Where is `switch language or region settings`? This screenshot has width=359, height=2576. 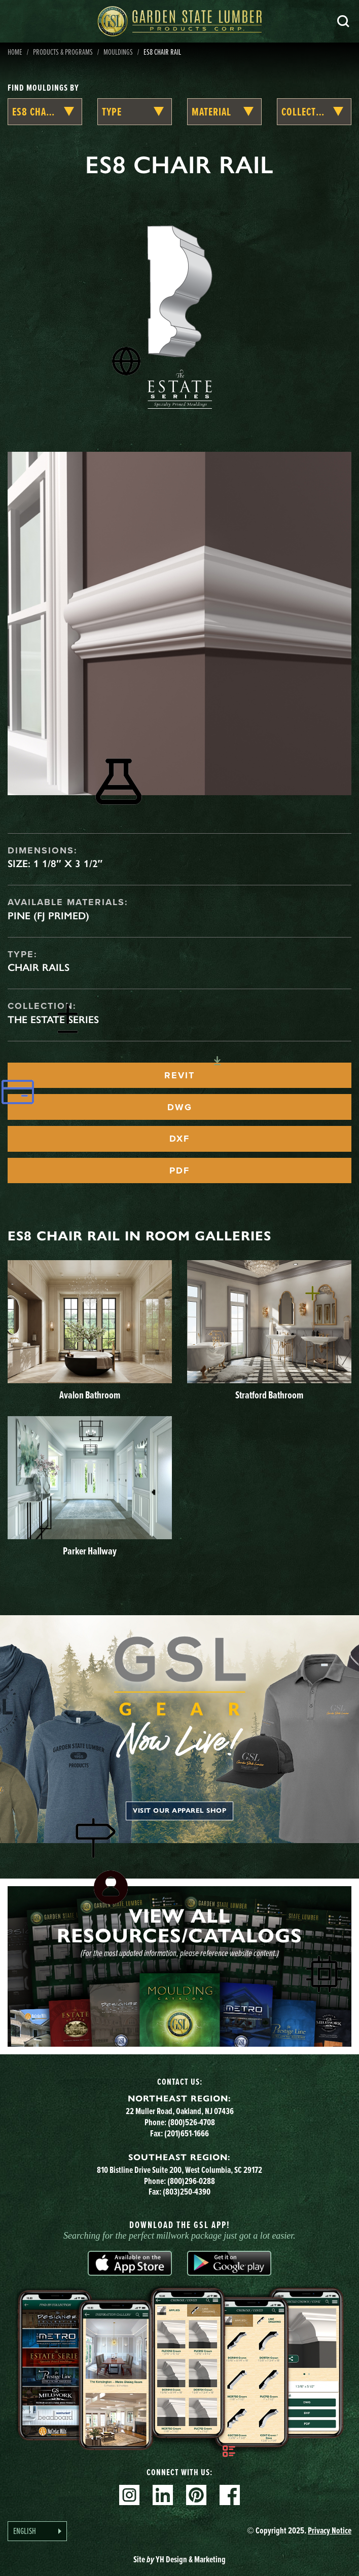 switch language or region settings is located at coordinates (126, 361).